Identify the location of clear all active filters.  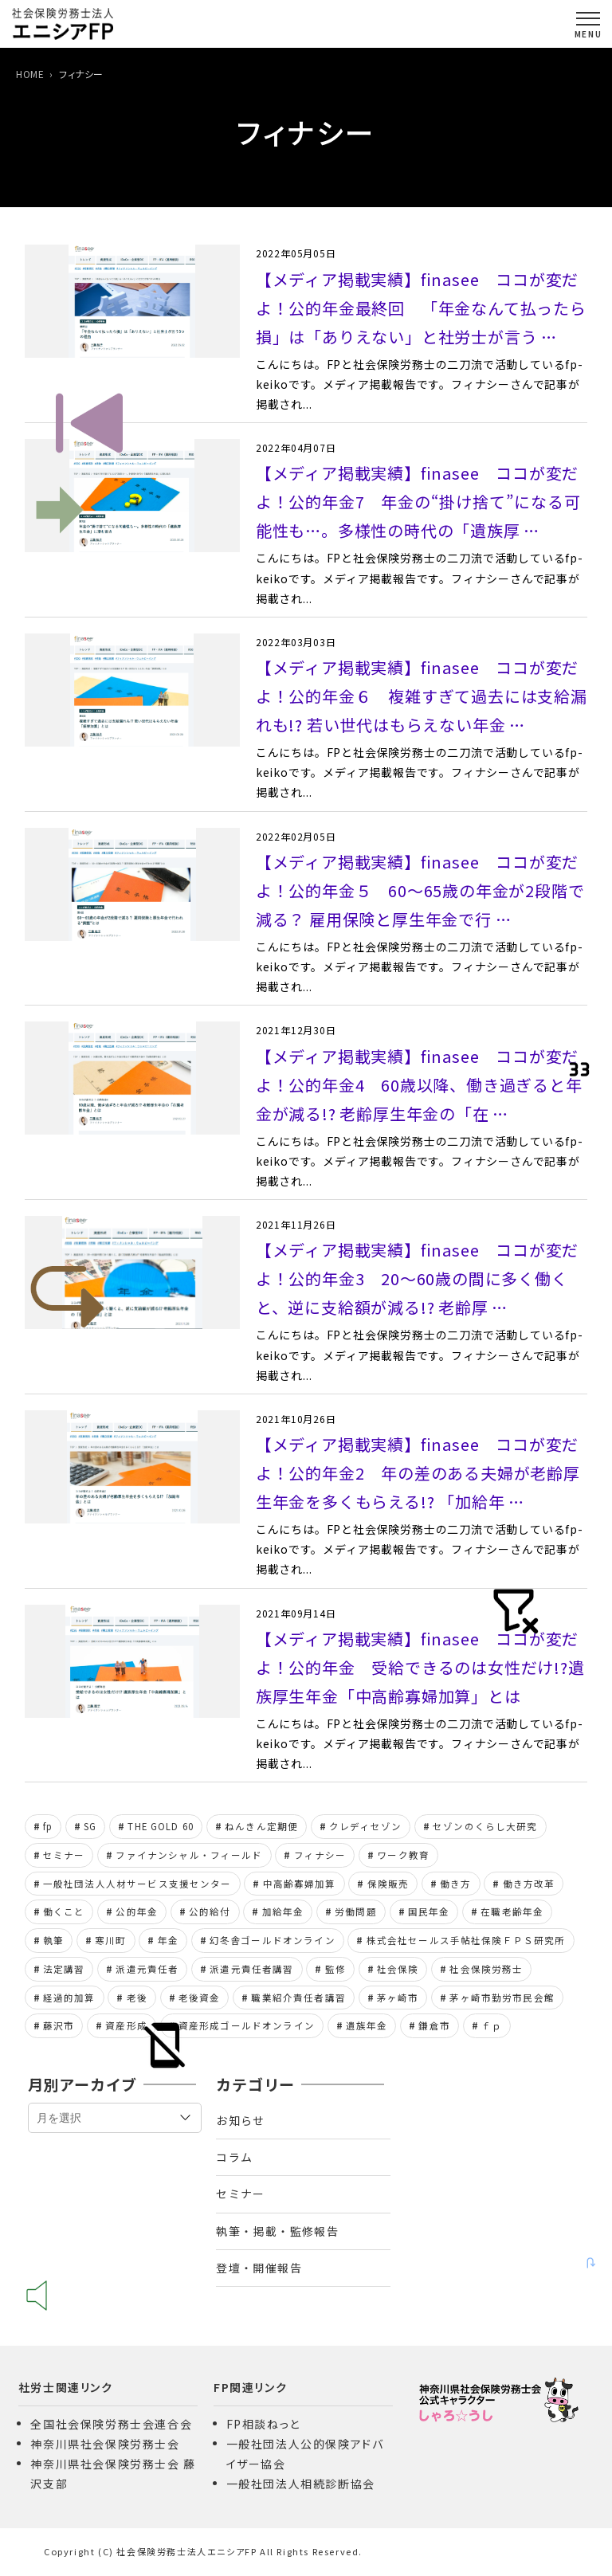
(513, 1609).